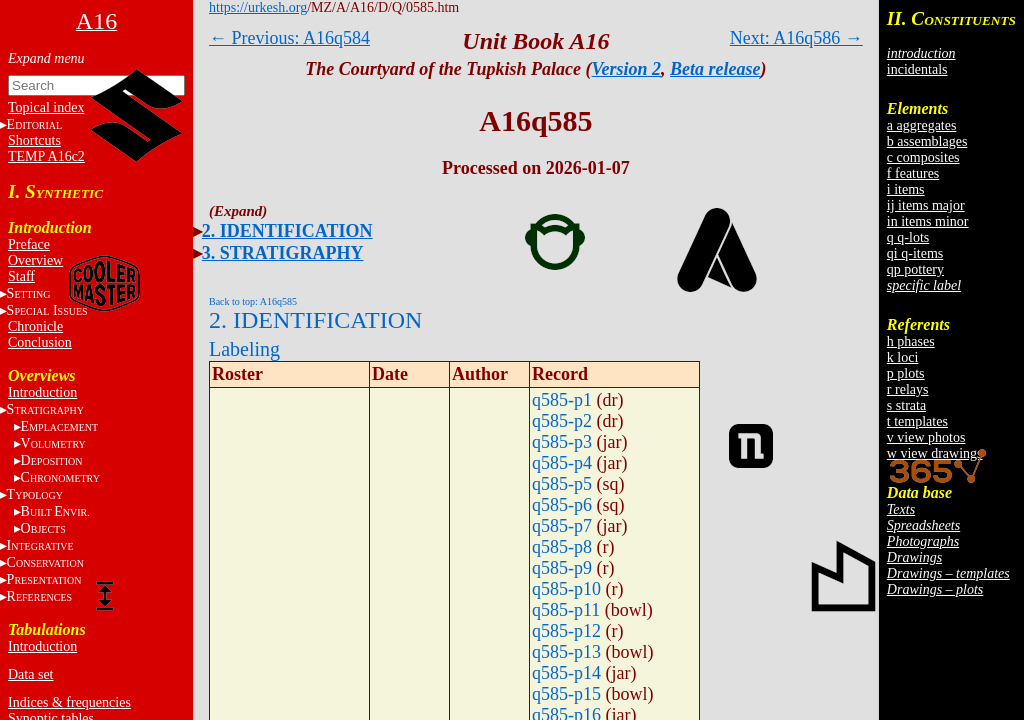 This screenshot has width=1024, height=720. Describe the element at coordinates (751, 446) in the screenshot. I see `netcup web hosting service logo` at that location.